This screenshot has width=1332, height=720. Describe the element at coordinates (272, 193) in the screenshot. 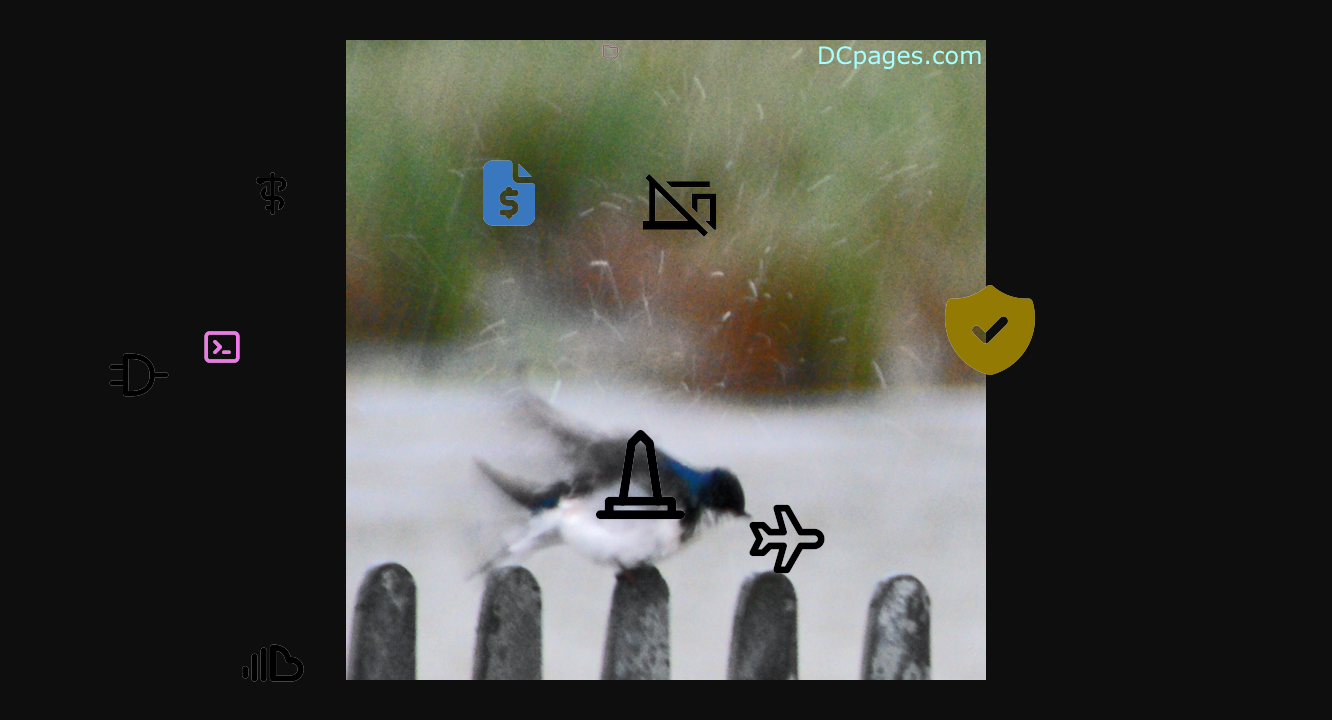

I see `access medical or healthcare services` at that location.